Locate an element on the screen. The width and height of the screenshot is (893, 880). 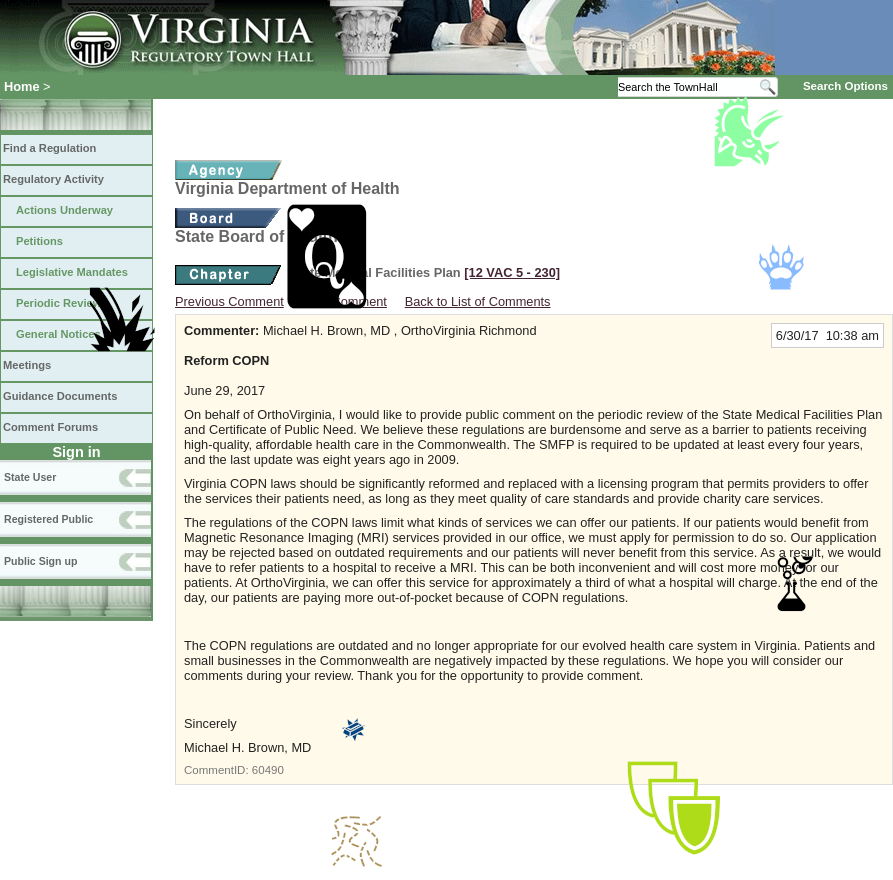
view protection history or past defenses is located at coordinates (673, 807).